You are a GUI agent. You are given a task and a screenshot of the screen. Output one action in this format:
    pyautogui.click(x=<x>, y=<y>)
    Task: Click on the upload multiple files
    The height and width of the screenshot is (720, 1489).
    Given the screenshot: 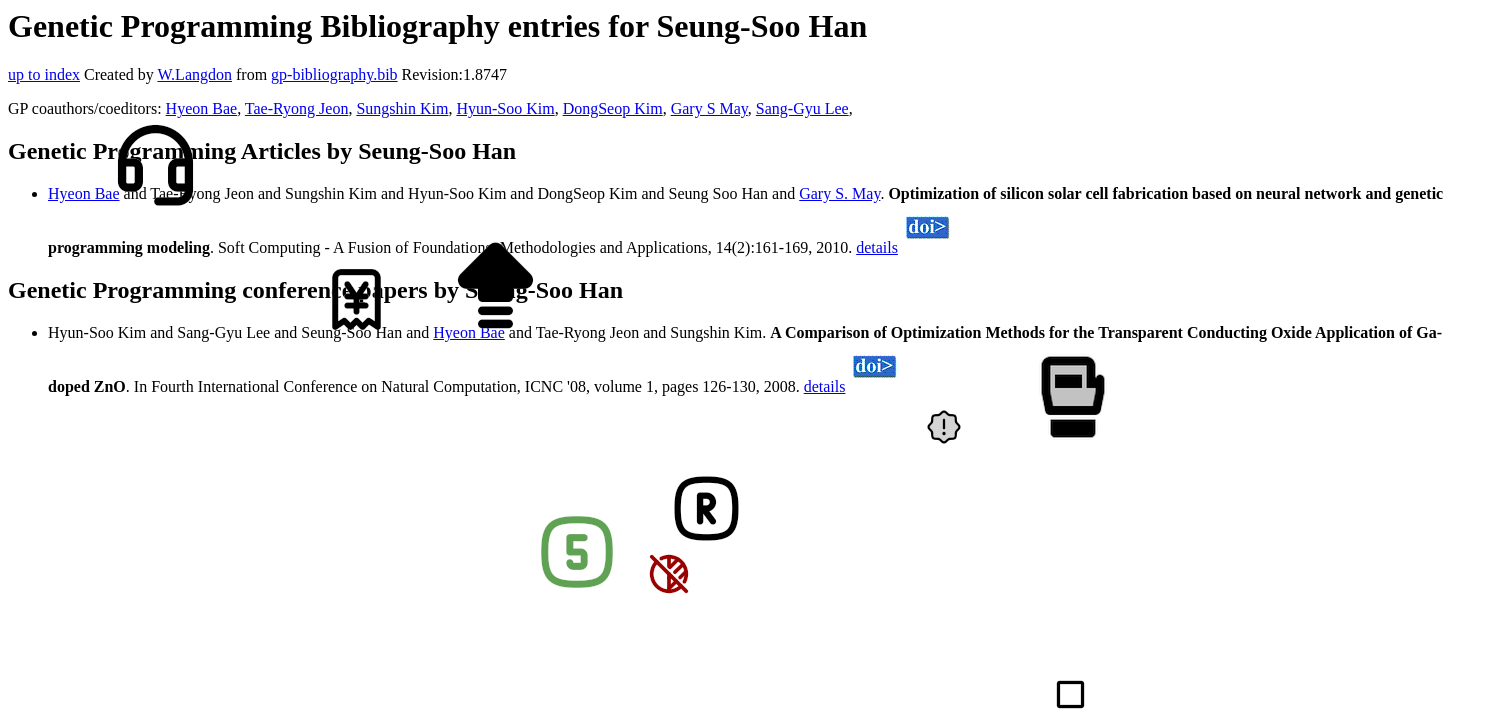 What is the action you would take?
    pyautogui.click(x=495, y=284)
    